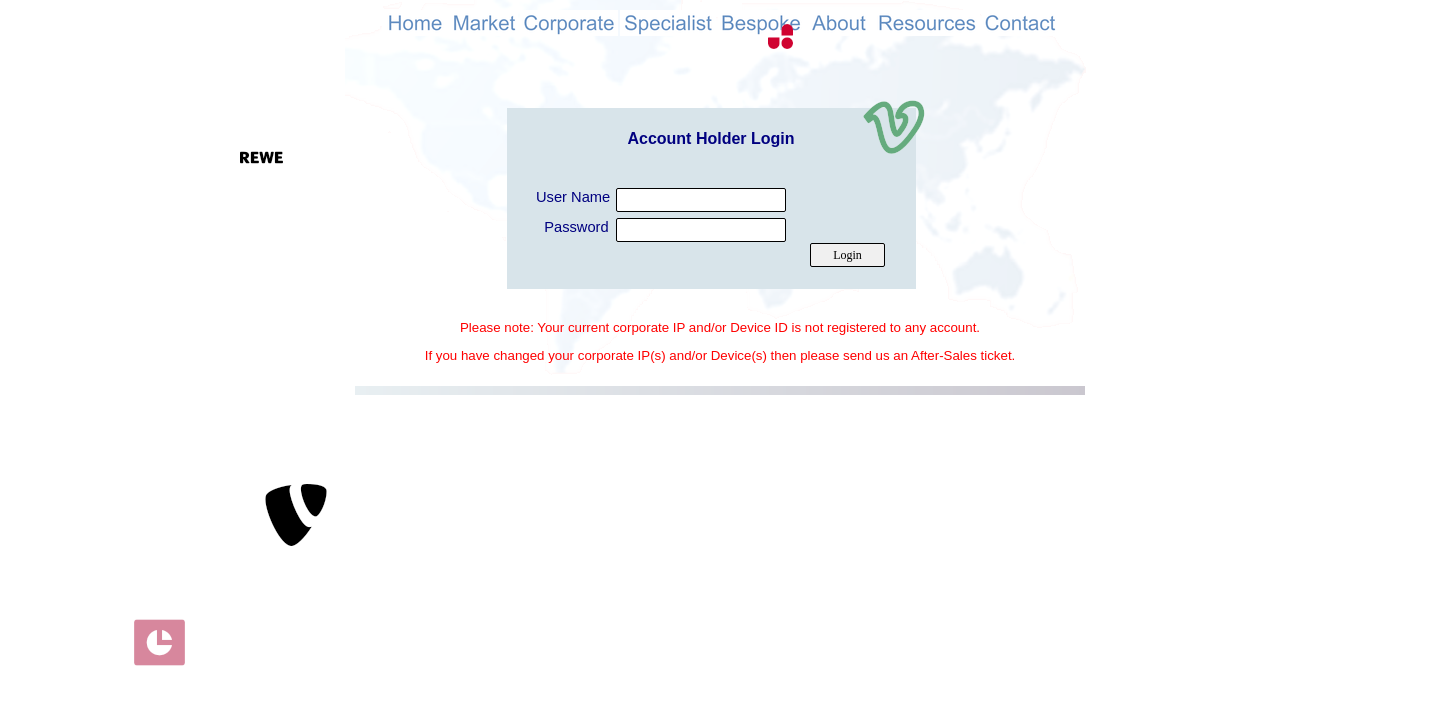  What do you see at coordinates (296, 515) in the screenshot?
I see `TYPO3 content management system logo` at bounding box center [296, 515].